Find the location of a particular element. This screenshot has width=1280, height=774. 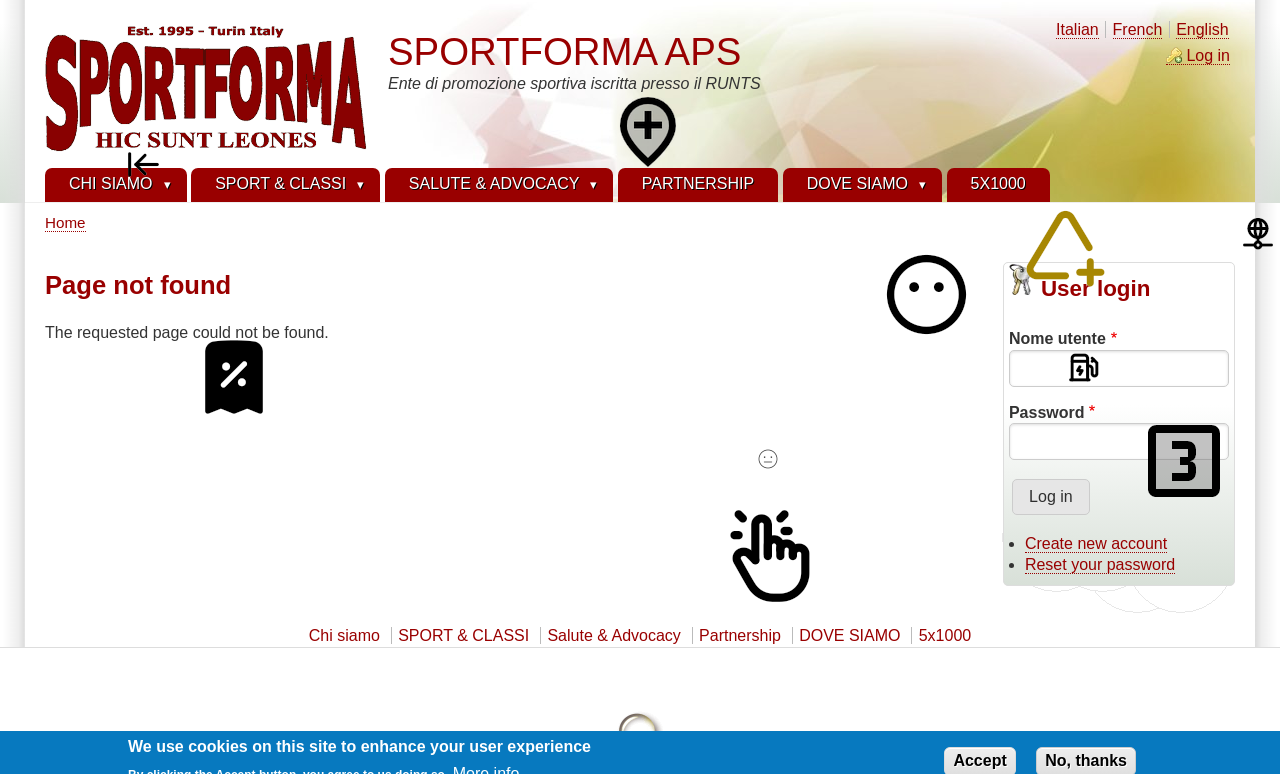

find nearby electric vehicle charging stations is located at coordinates (1084, 367).